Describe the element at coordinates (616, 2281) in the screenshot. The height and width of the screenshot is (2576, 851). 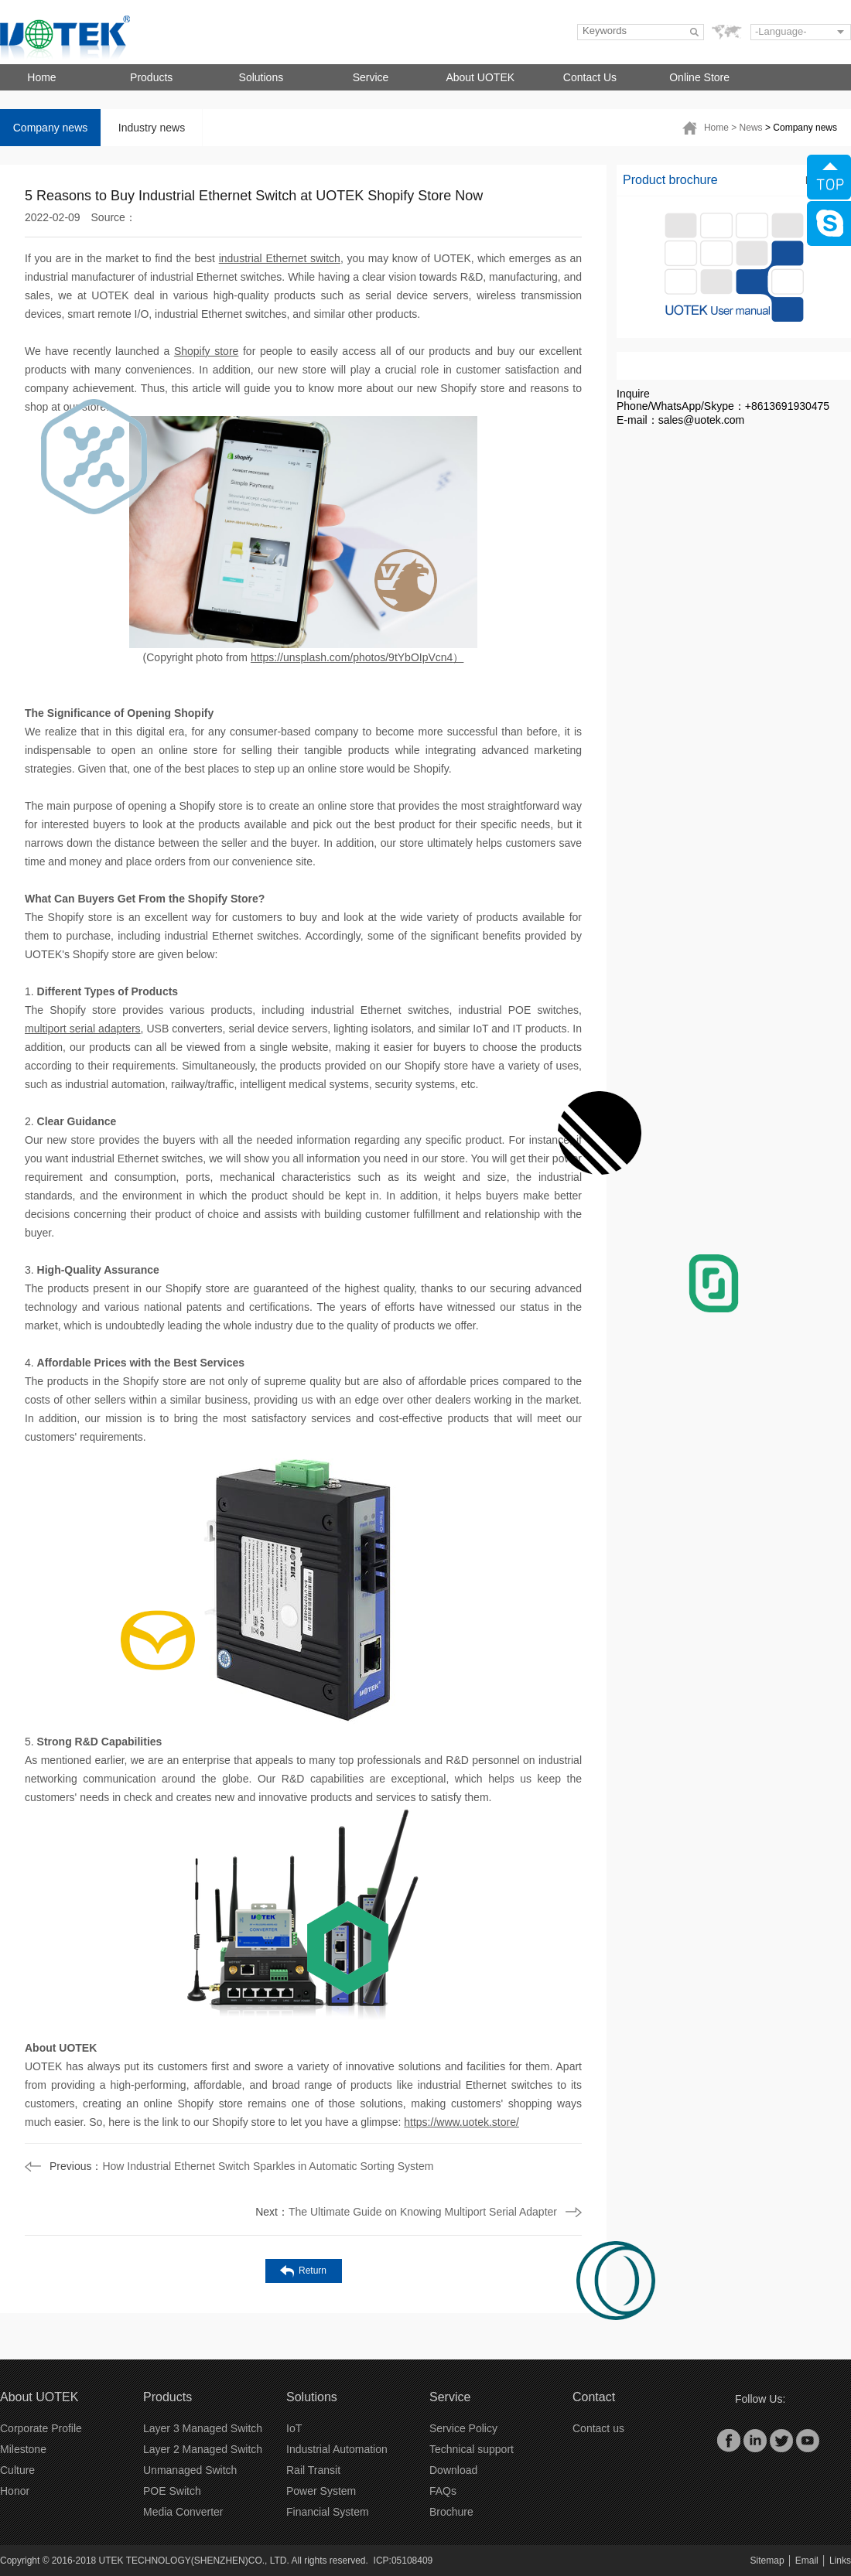
I see `open Opera GX browser` at that location.